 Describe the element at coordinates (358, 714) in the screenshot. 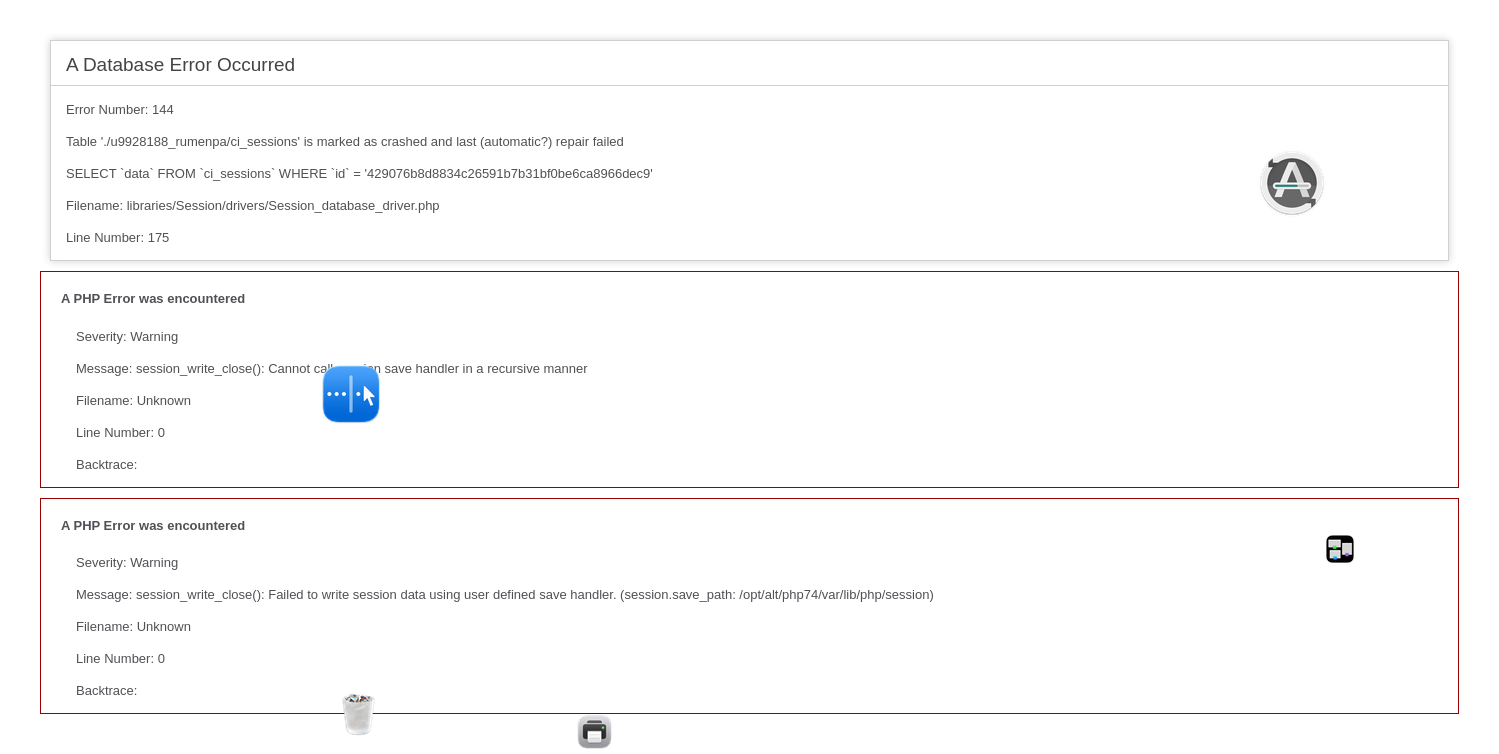

I see `trash bin containing deleted files` at that location.